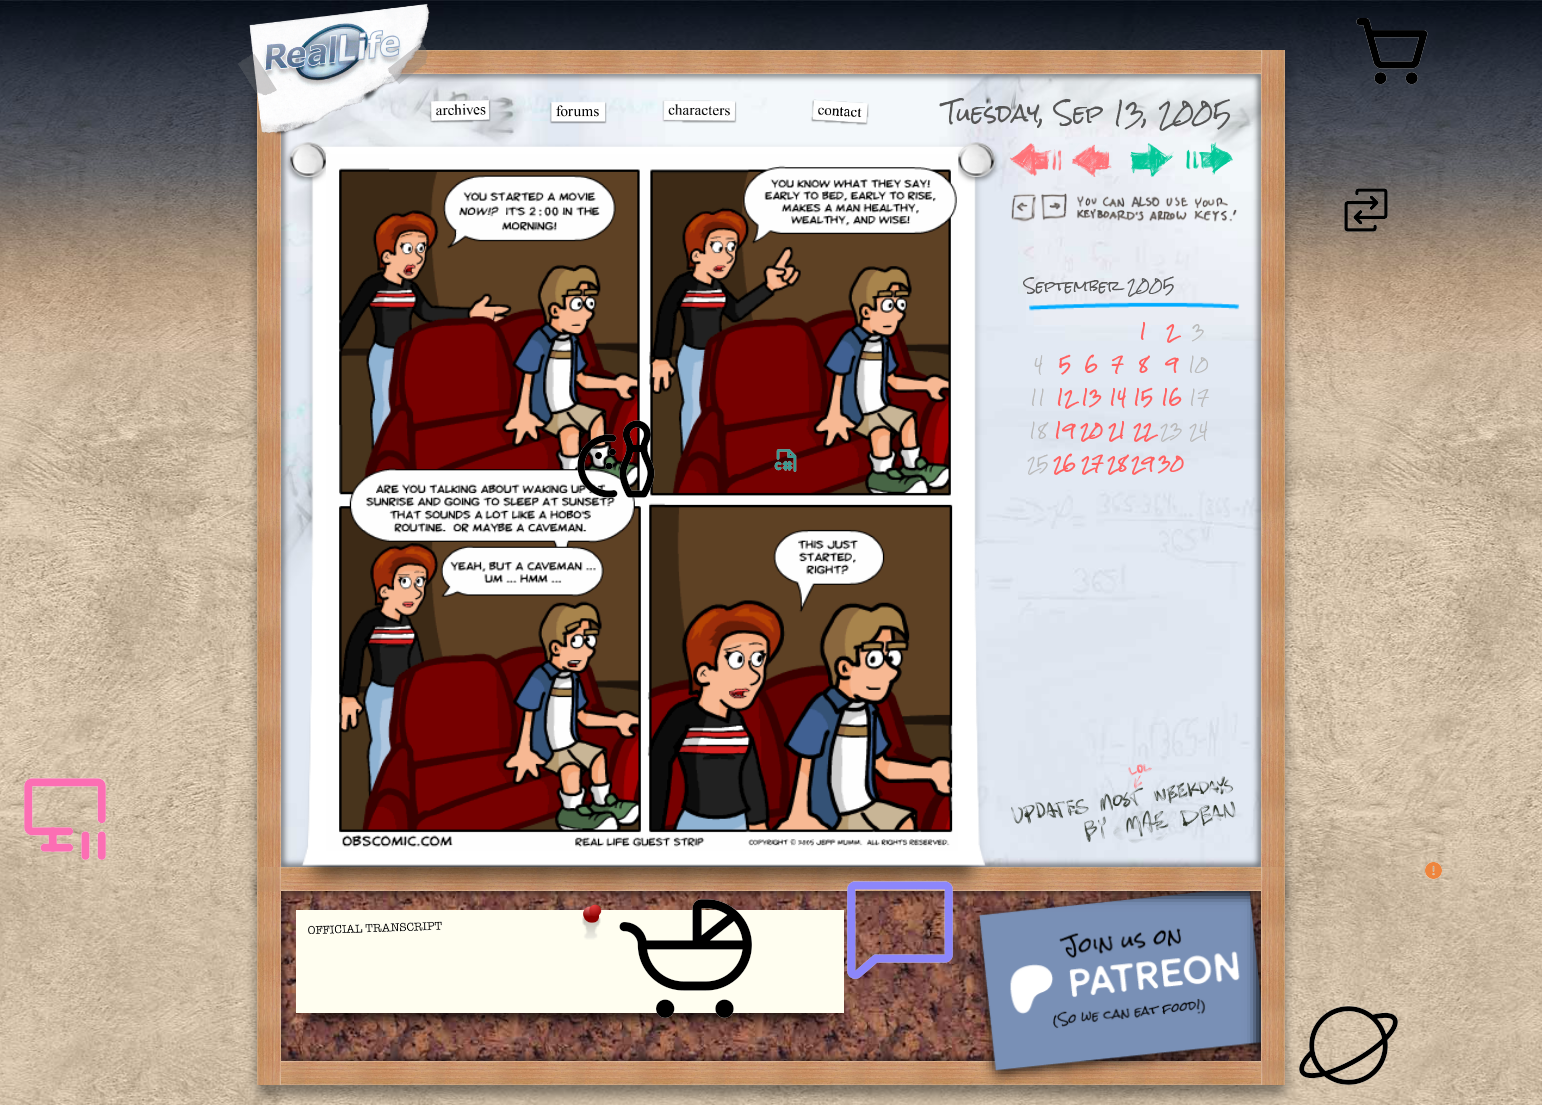 This screenshot has height=1105, width=1542. I want to click on browse bowling alleys nearby, so click(616, 459).